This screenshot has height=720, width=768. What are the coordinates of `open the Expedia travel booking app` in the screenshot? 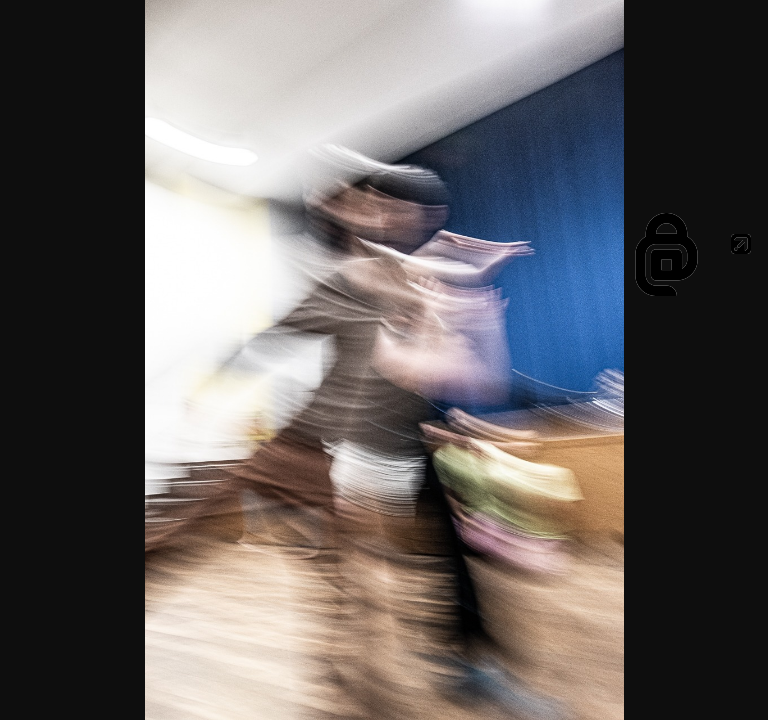 It's located at (741, 244).